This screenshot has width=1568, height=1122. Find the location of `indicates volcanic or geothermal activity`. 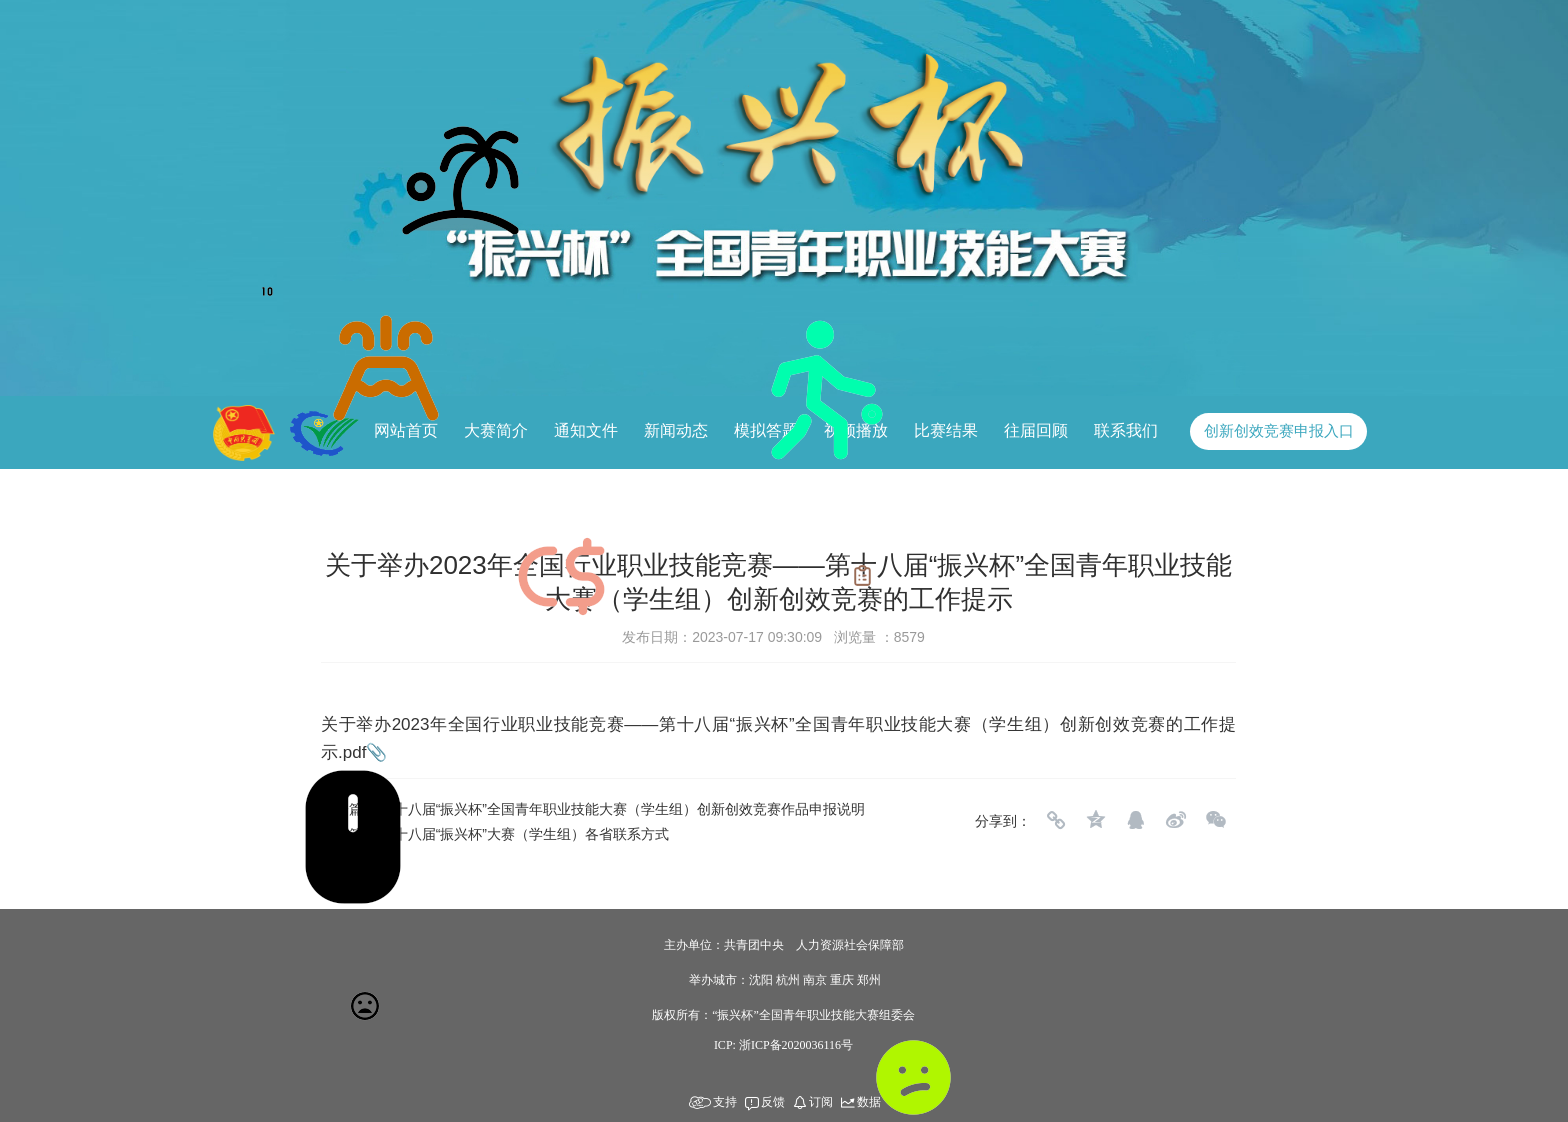

indicates volcanic or geothermal activity is located at coordinates (386, 368).